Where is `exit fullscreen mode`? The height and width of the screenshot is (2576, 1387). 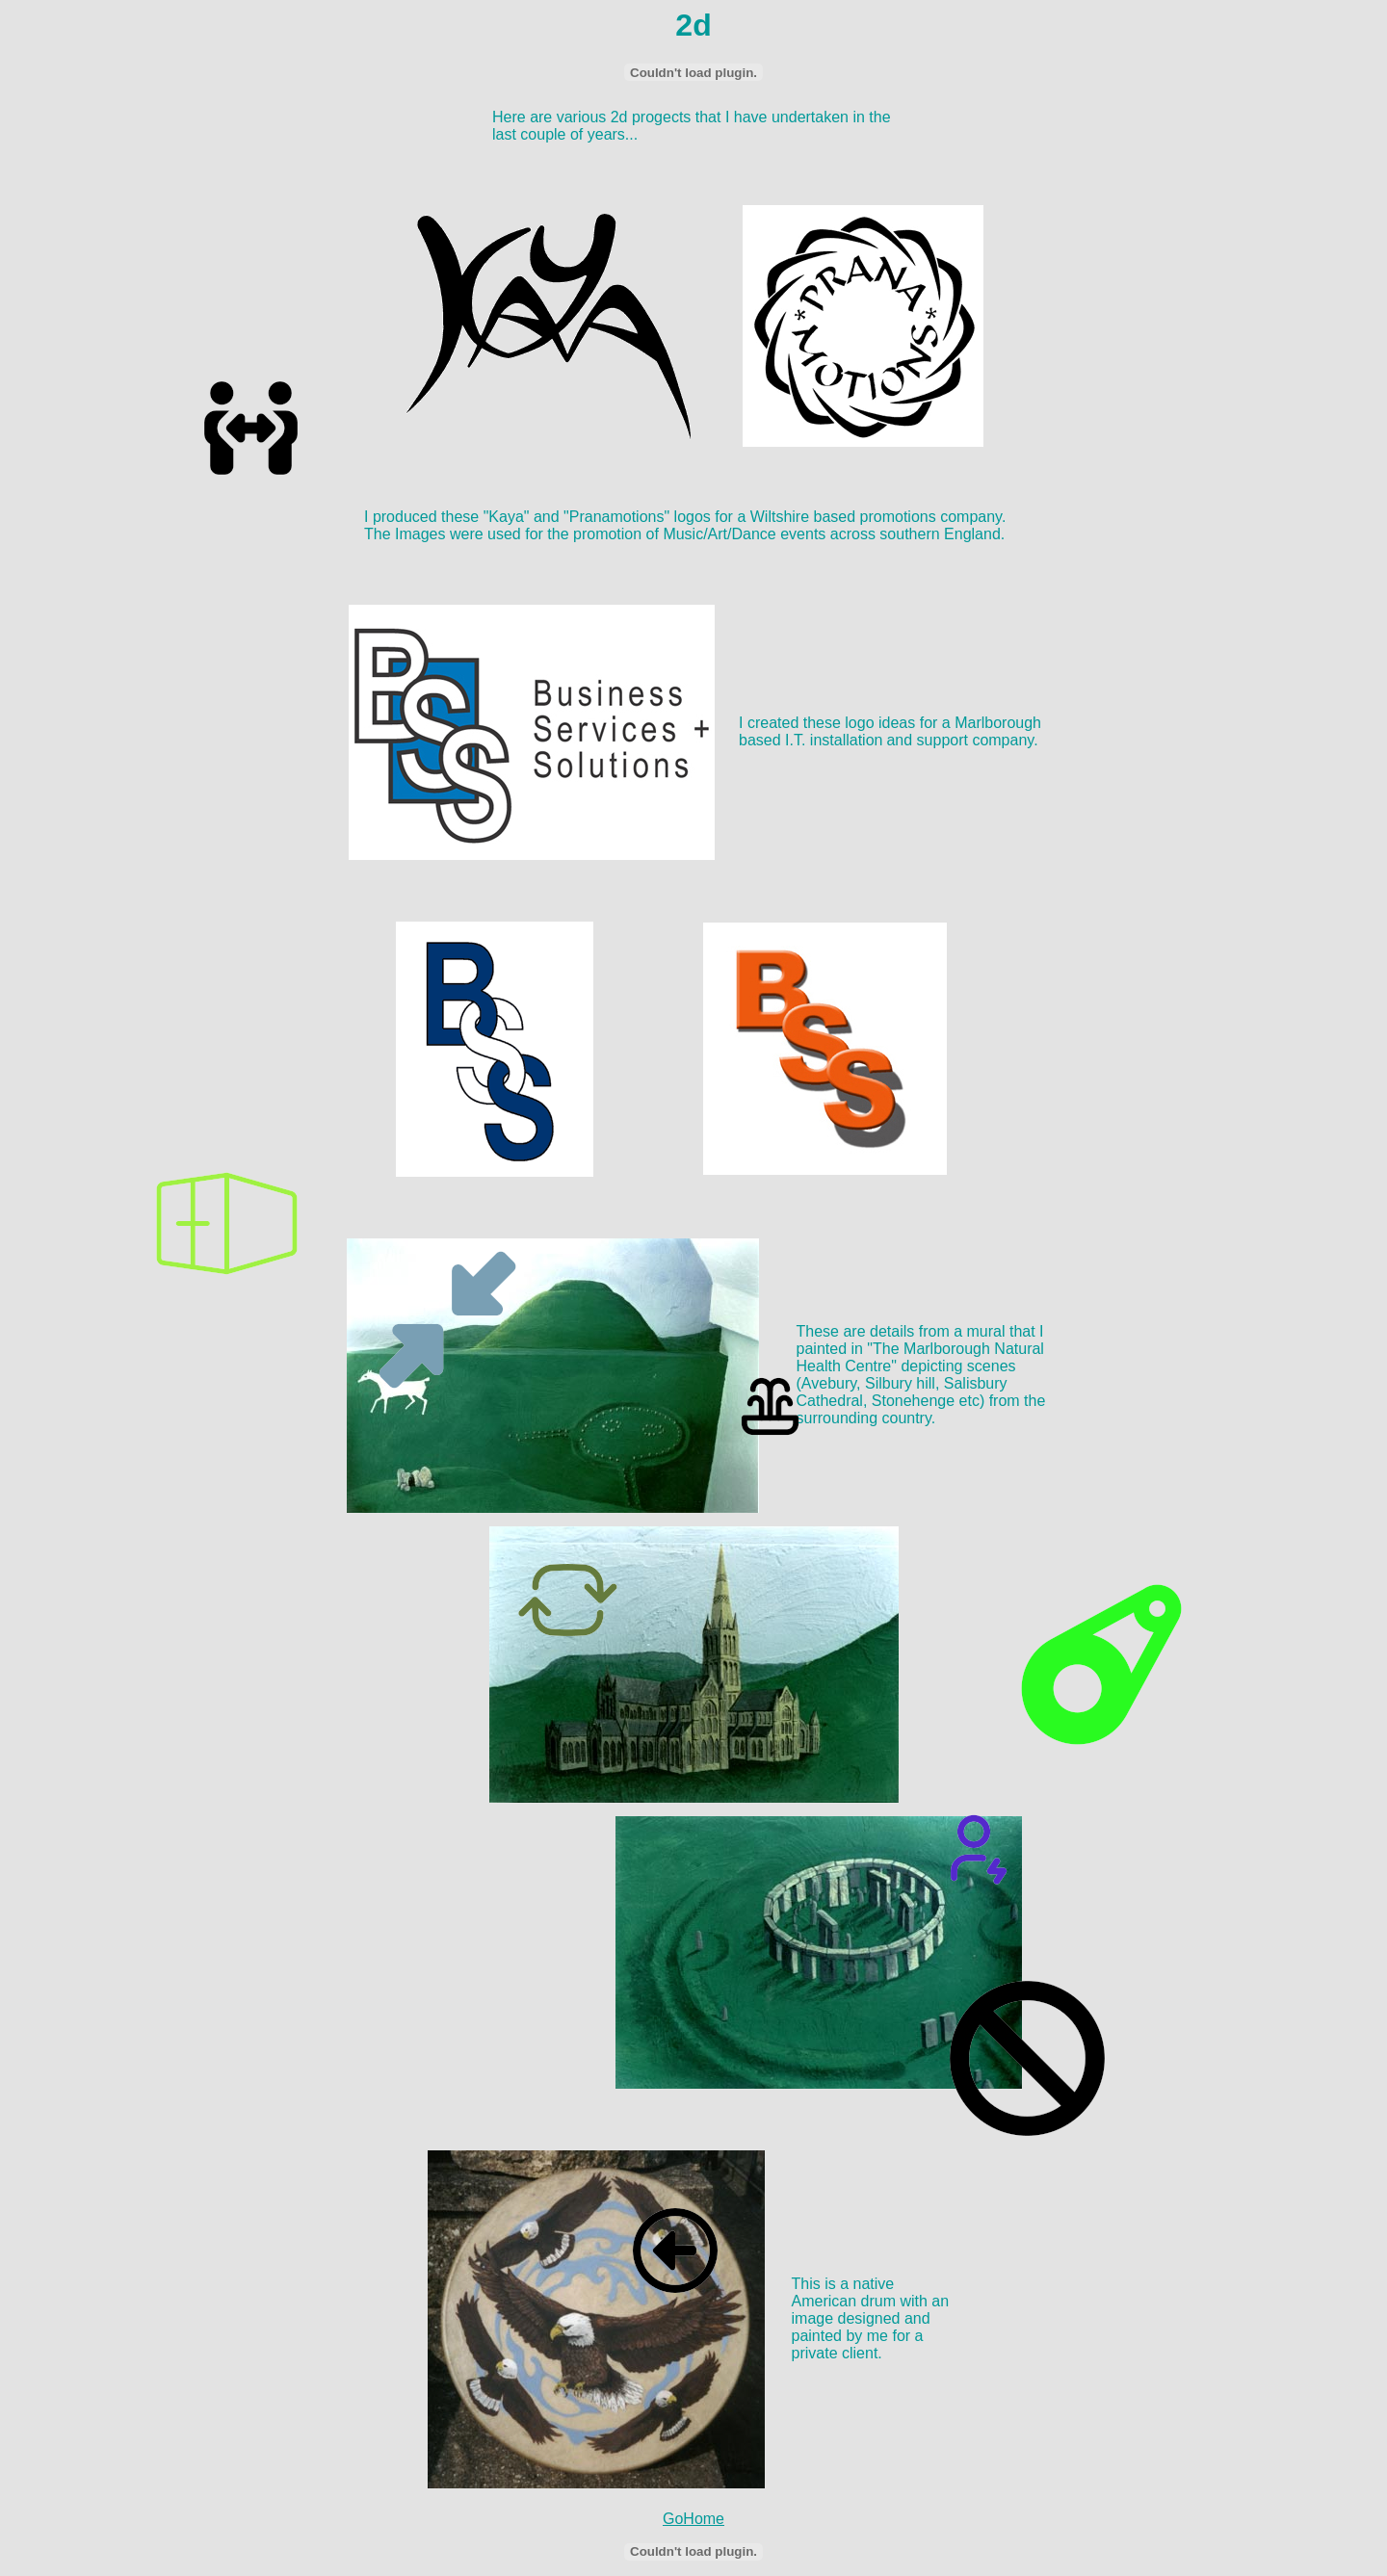 exit fullscreen mode is located at coordinates (447, 1319).